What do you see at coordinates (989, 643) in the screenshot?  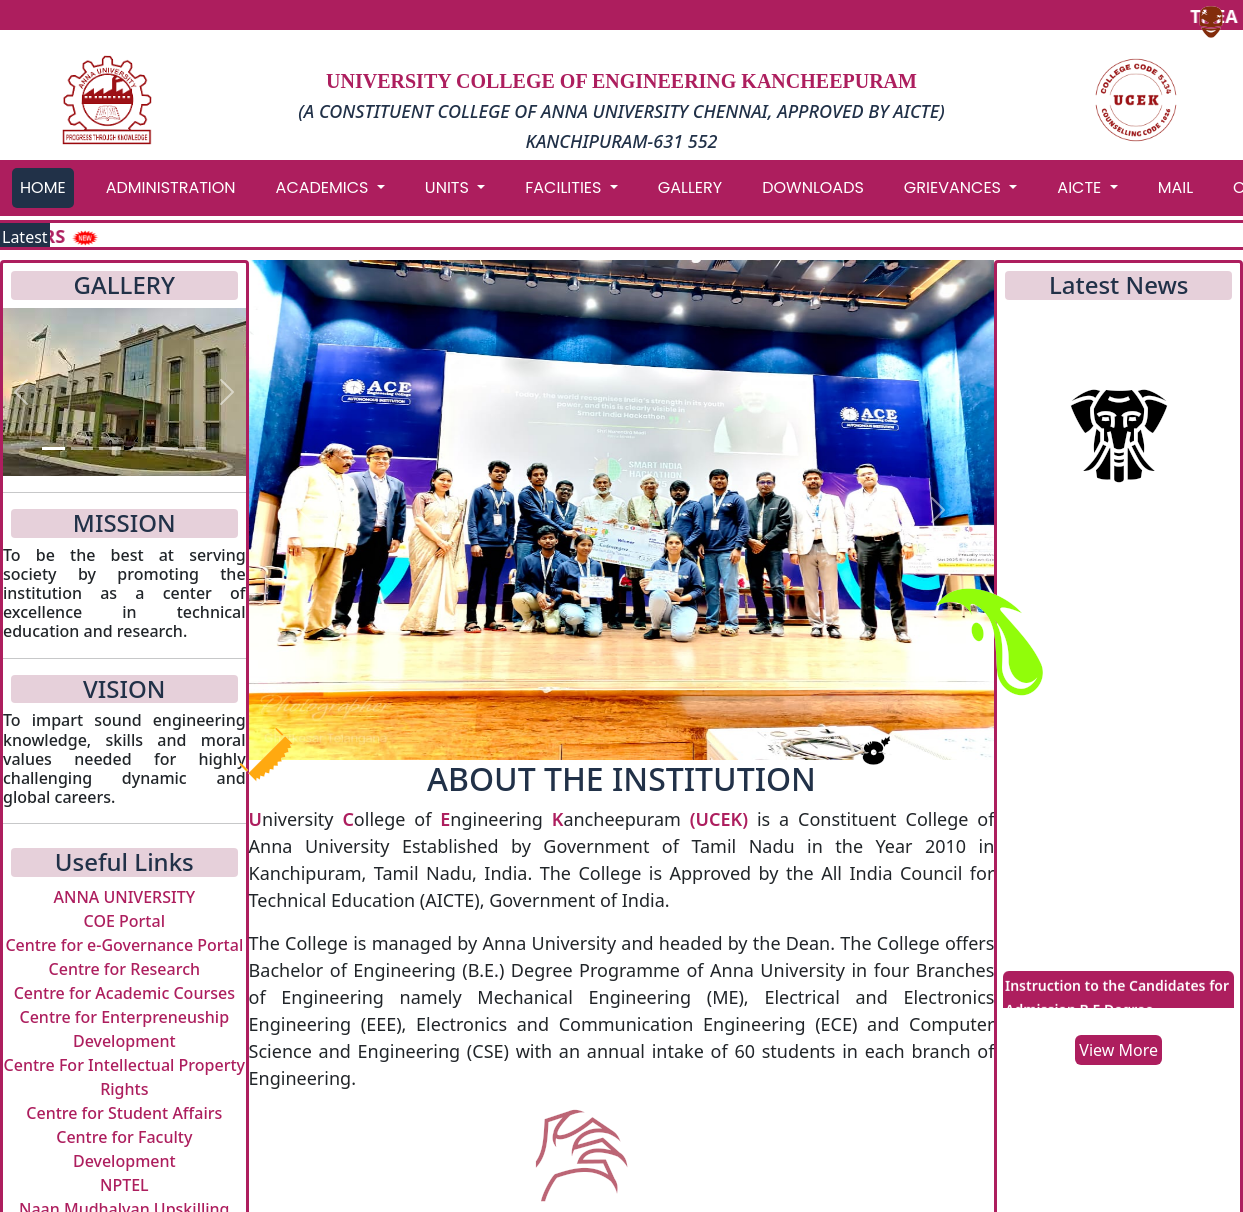 I see `indicates a slime or liquid-based ability in a game` at bounding box center [989, 643].